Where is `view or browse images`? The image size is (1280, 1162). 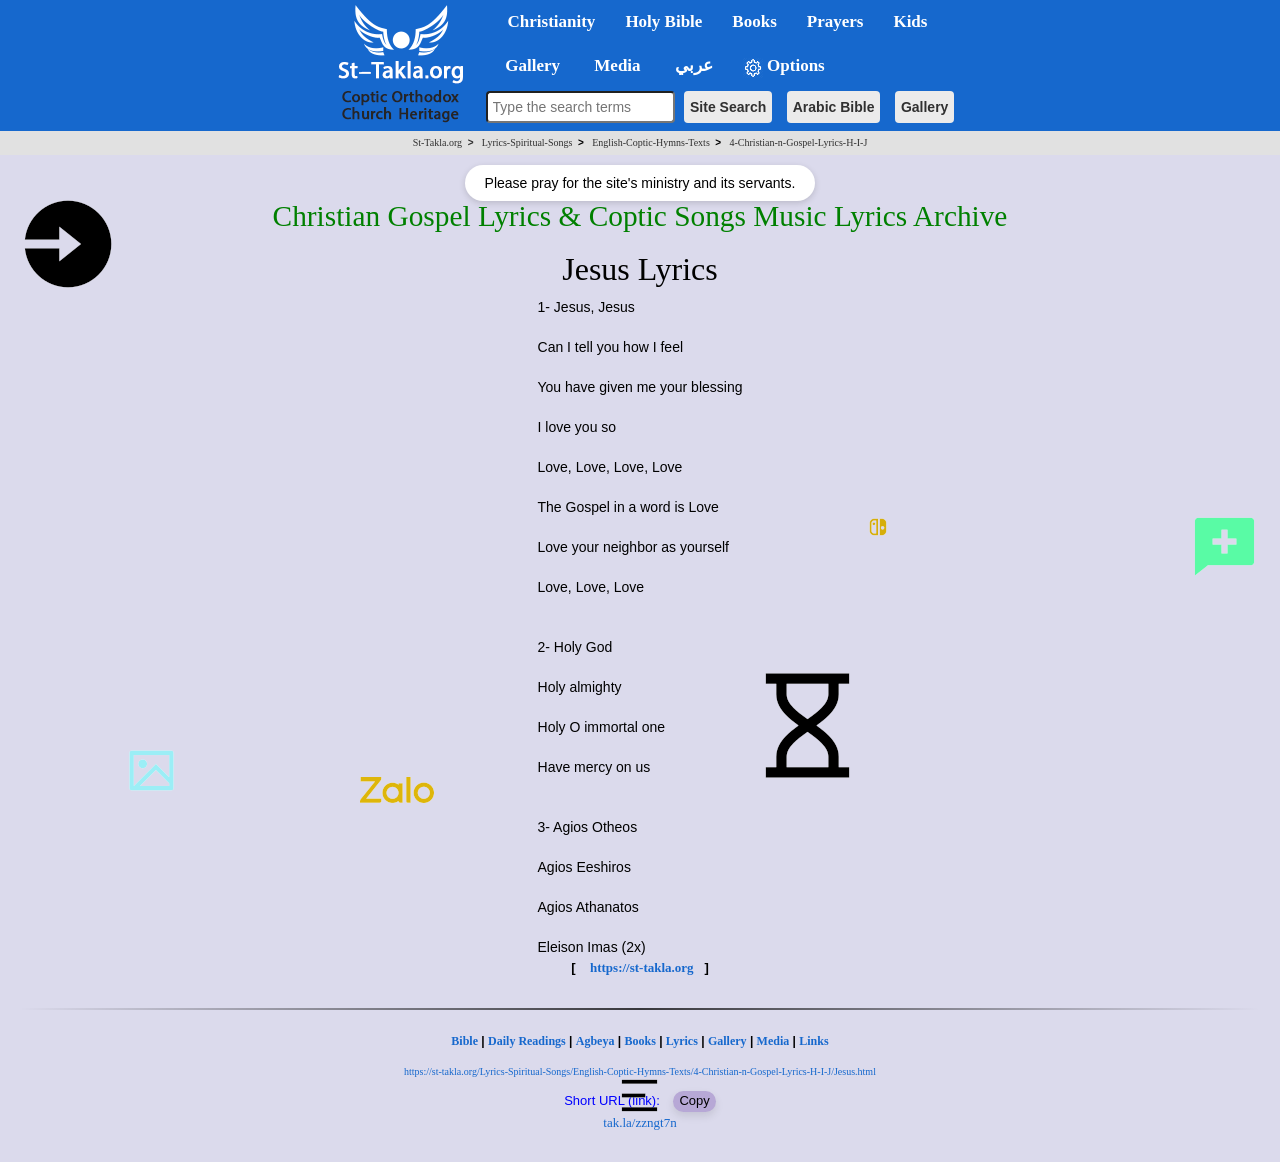 view or browse images is located at coordinates (151, 770).